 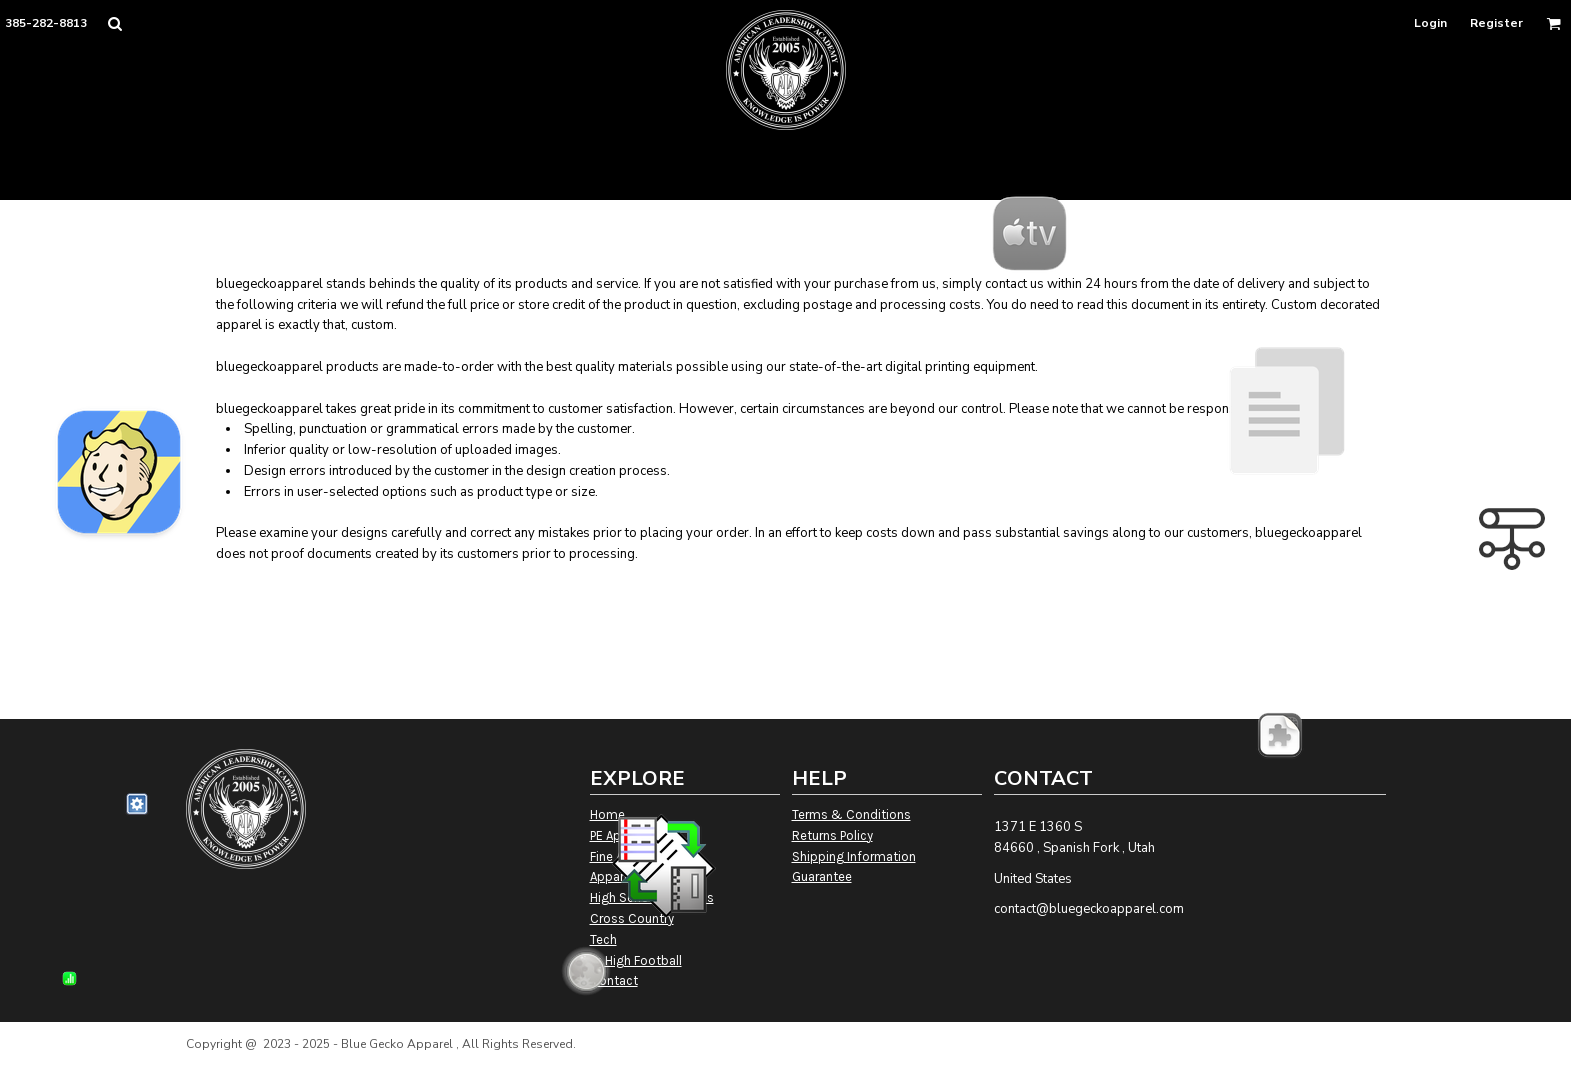 What do you see at coordinates (1280, 735) in the screenshot?
I see `open libreoffice templates` at bounding box center [1280, 735].